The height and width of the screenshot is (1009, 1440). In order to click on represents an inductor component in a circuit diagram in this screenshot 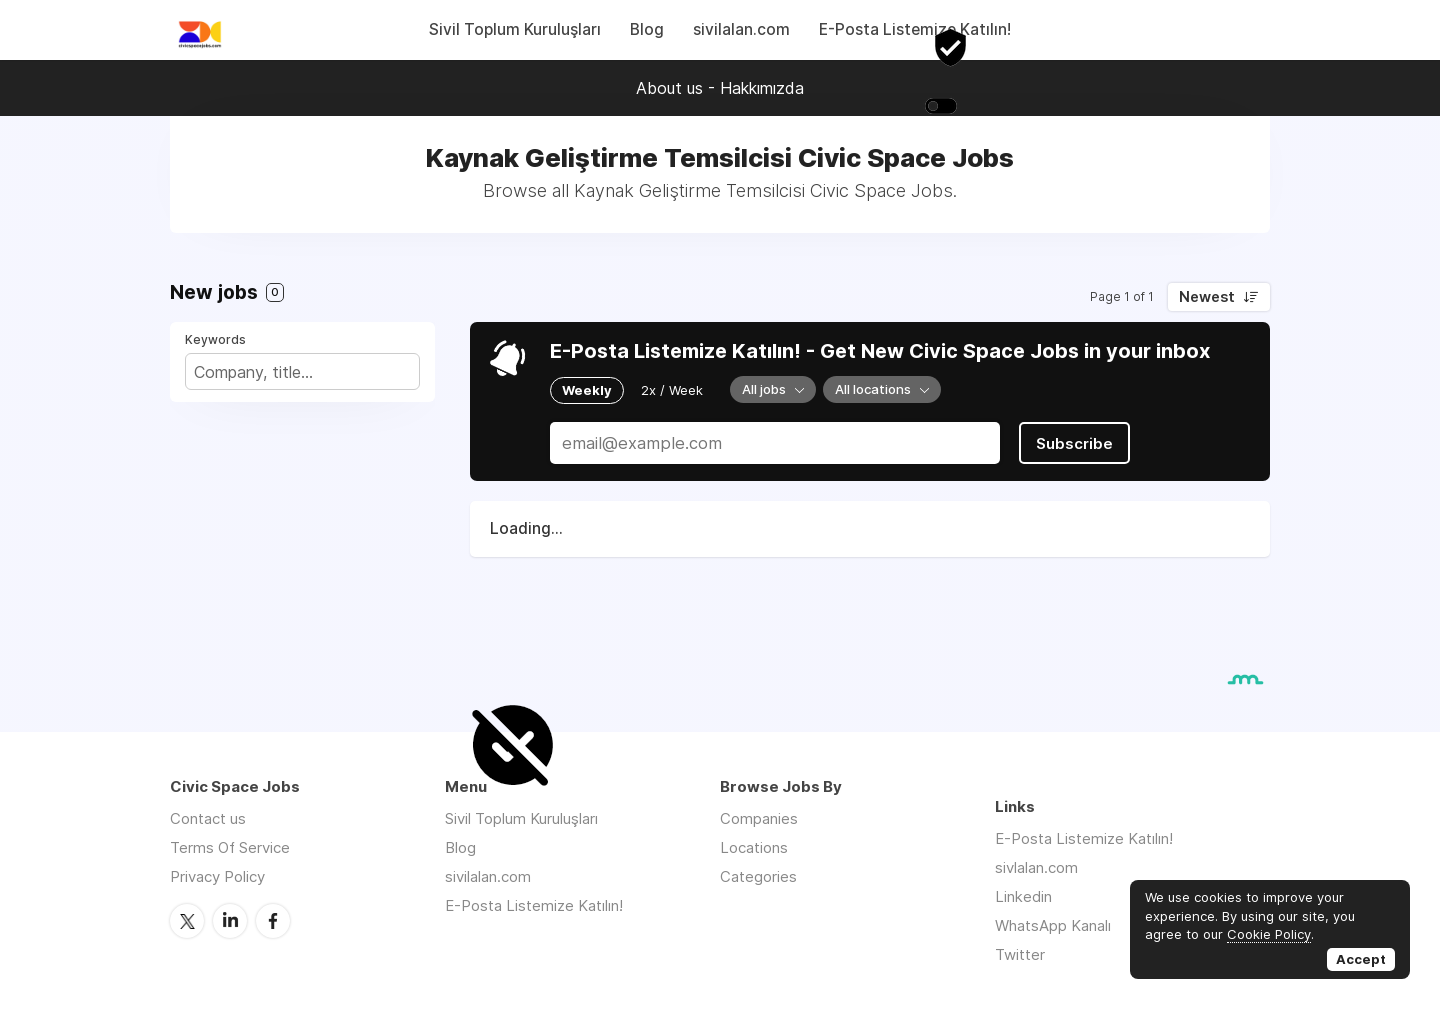, I will do `click(1245, 679)`.